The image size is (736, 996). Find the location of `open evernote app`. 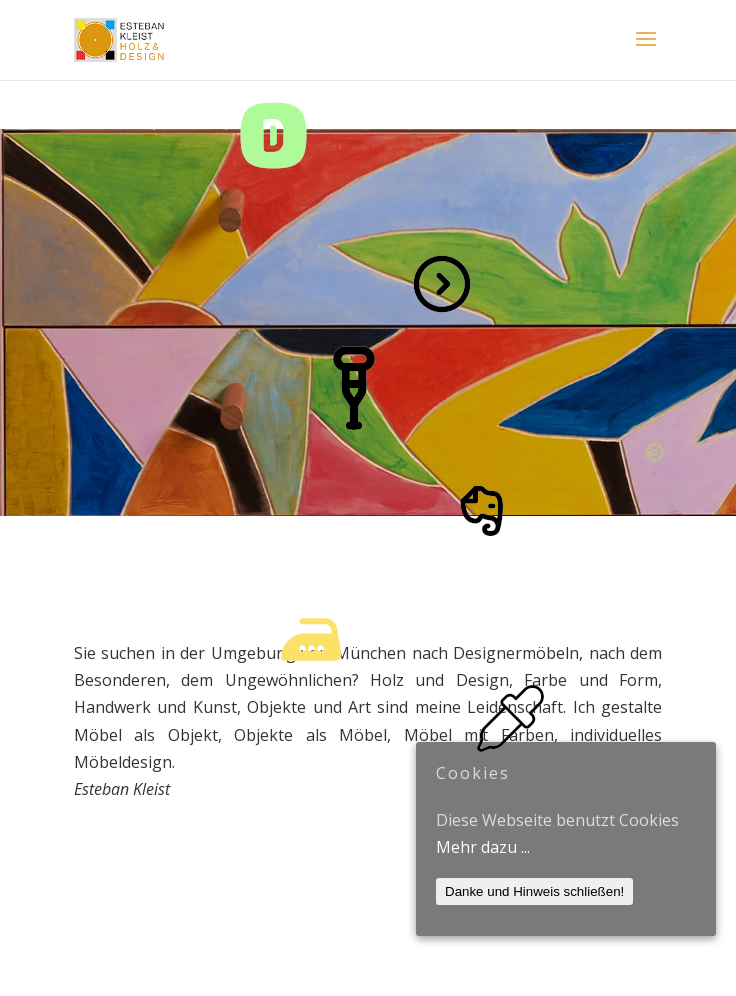

open evernote app is located at coordinates (483, 511).